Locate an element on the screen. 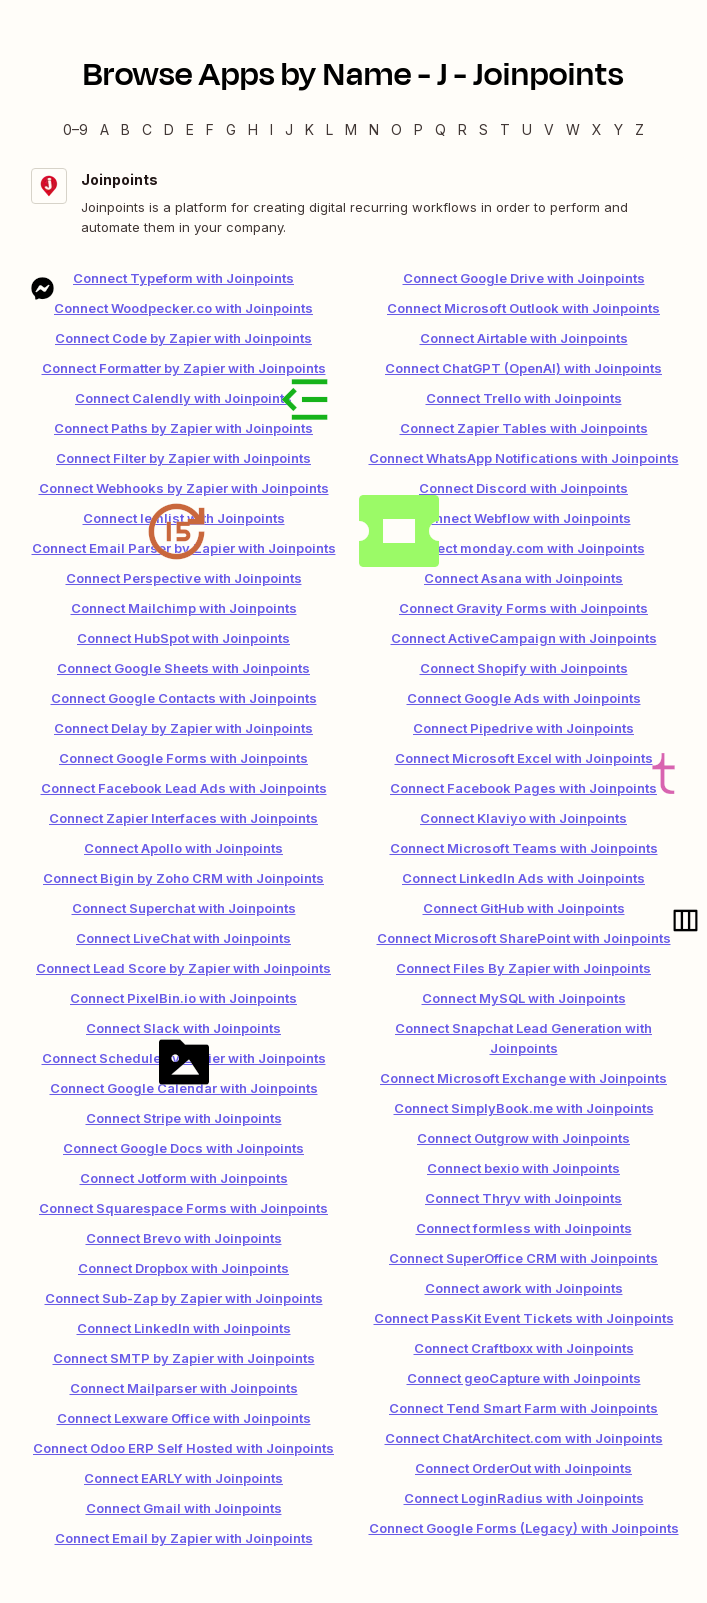 The image size is (707, 1603). view your tickets or passes is located at coordinates (399, 531).